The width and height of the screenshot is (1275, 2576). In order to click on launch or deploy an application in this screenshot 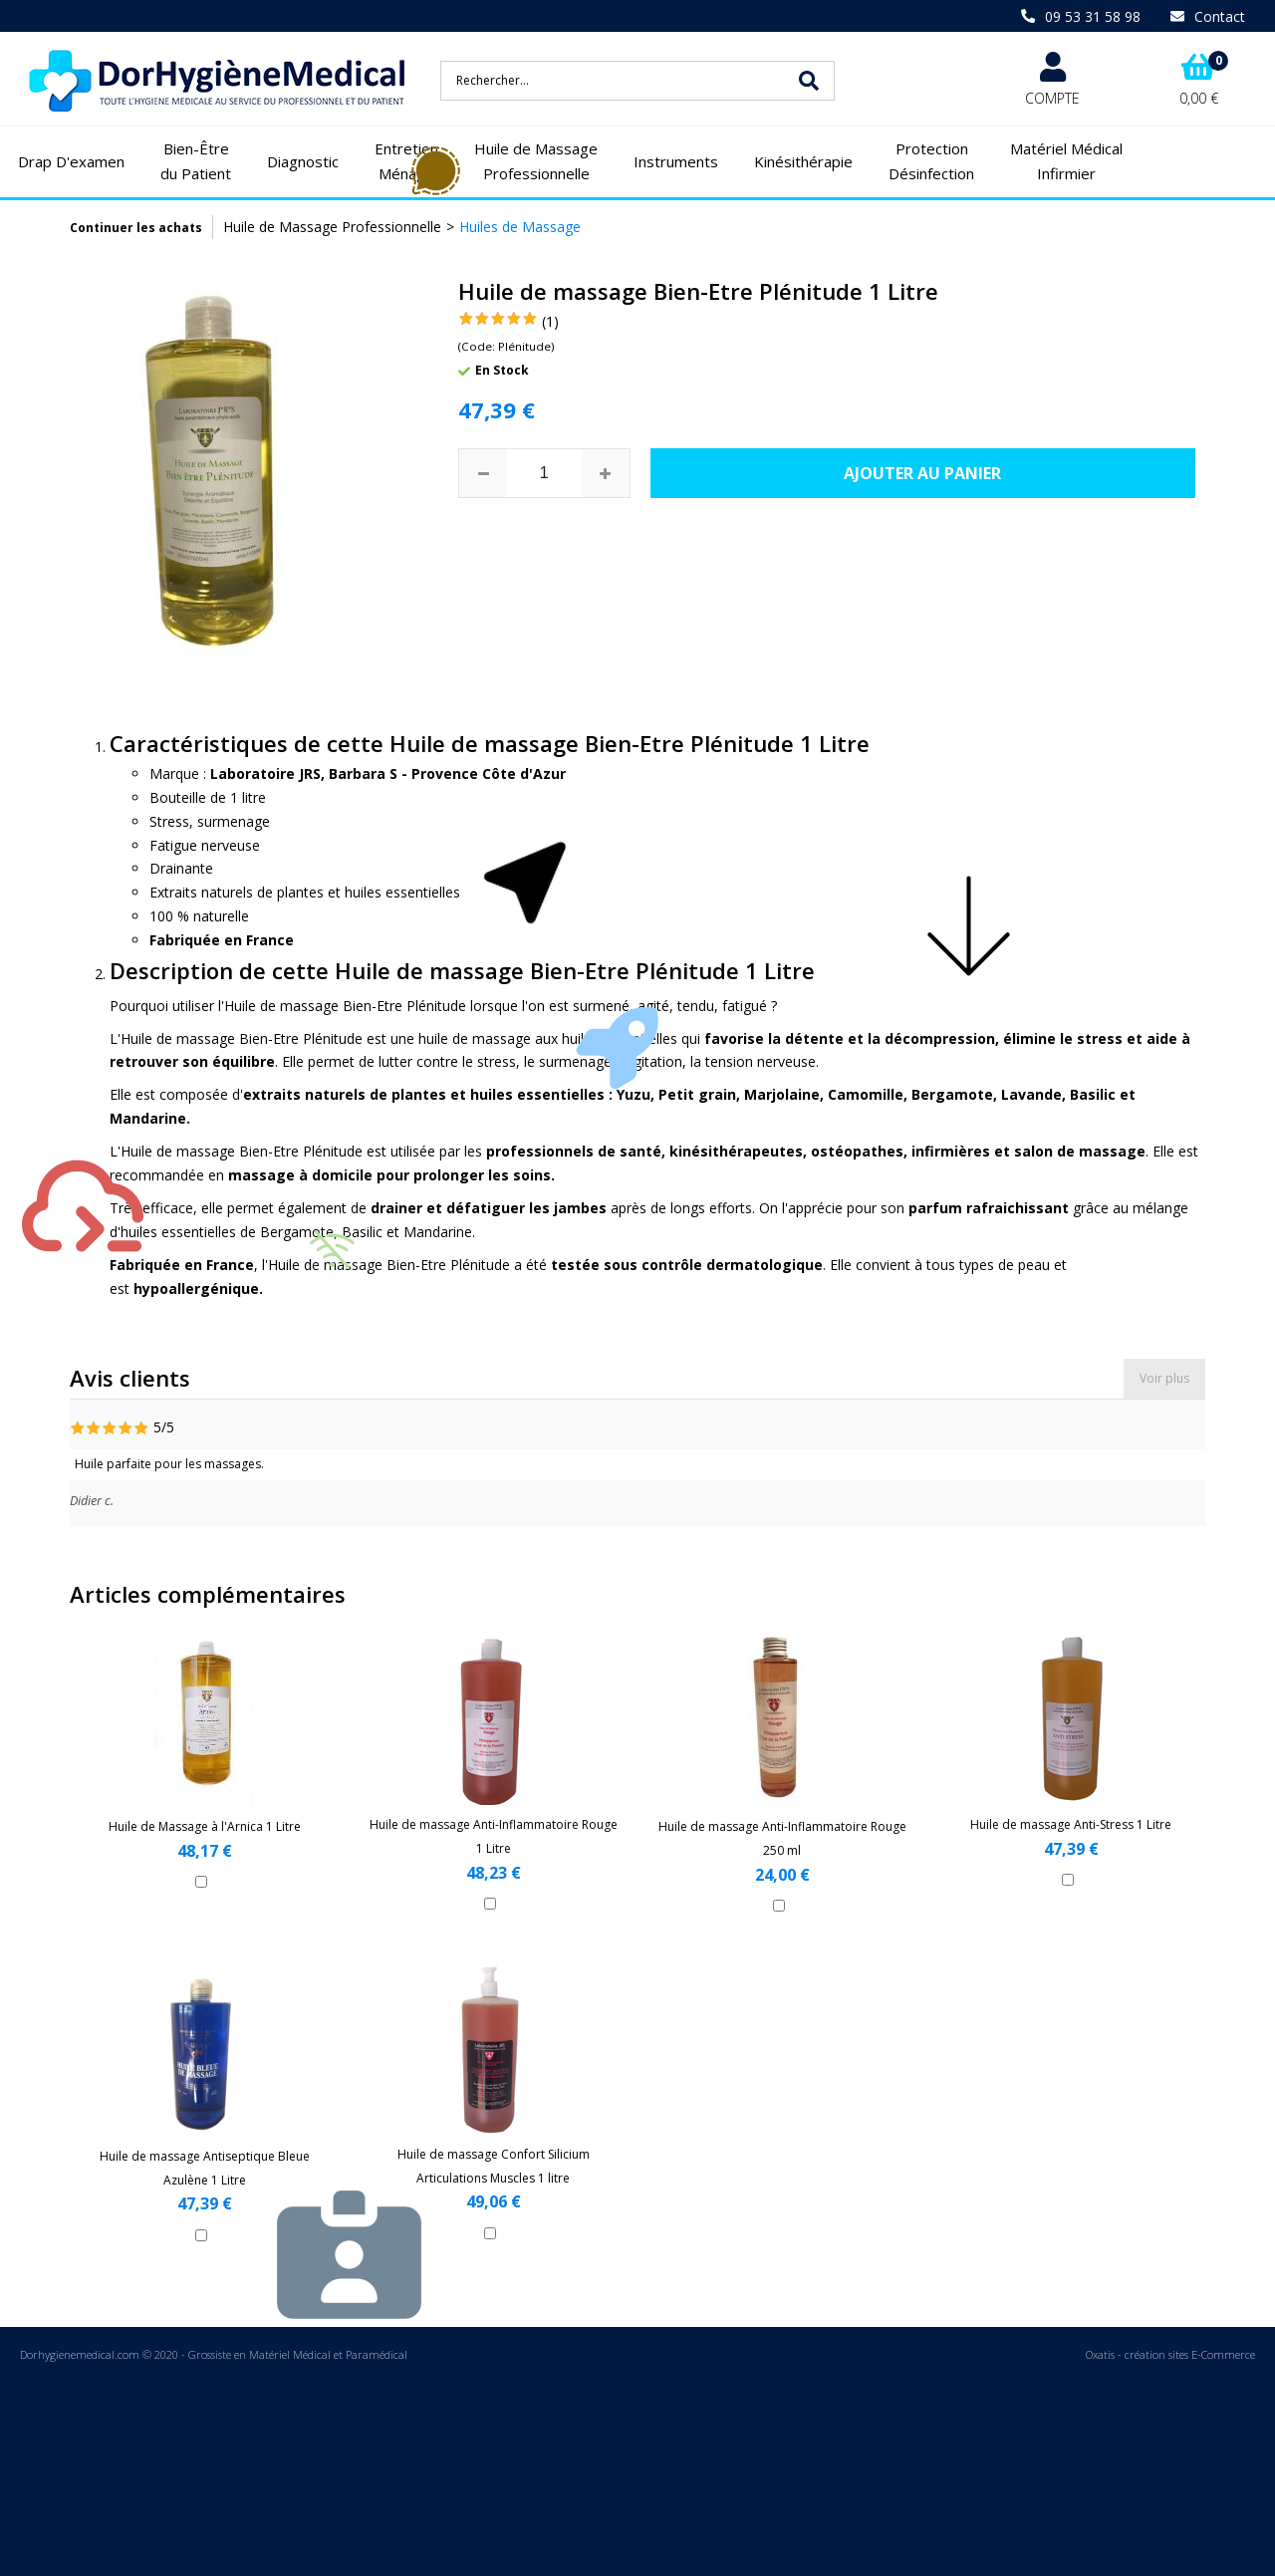, I will do `click(621, 1045)`.